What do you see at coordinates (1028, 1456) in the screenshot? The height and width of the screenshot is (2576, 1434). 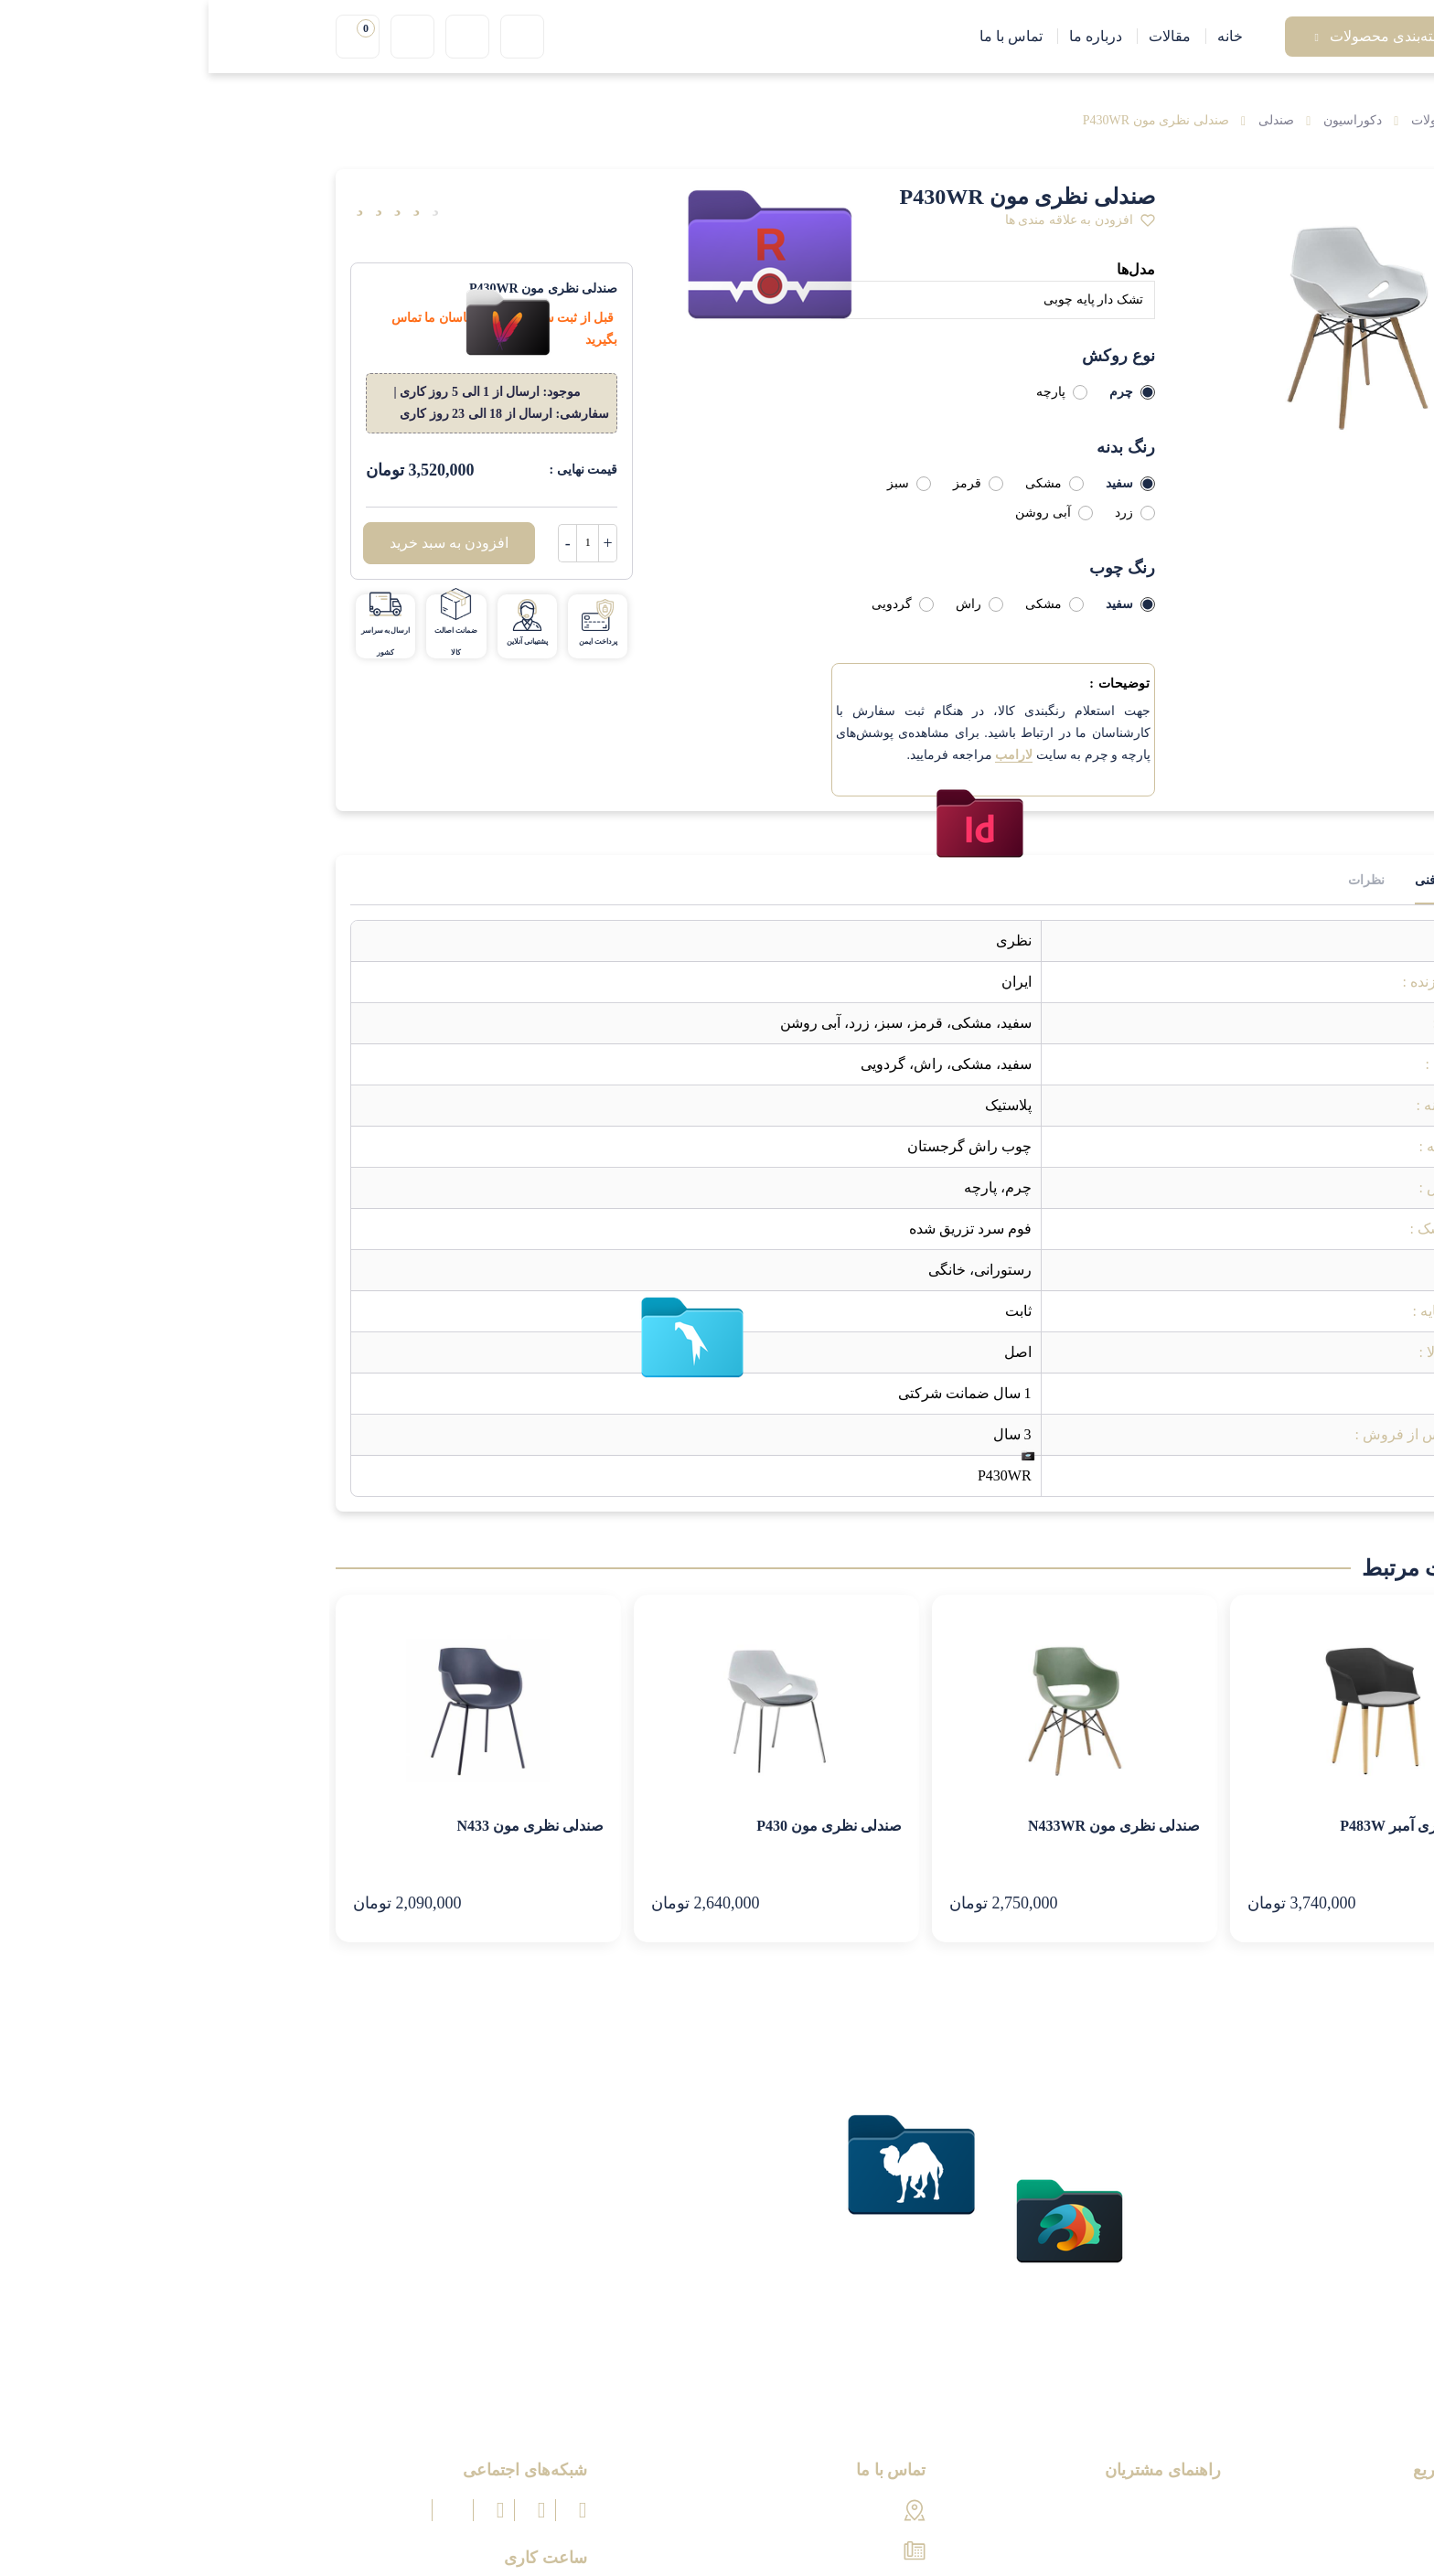 I see `open Cassandra database project folder` at bounding box center [1028, 1456].